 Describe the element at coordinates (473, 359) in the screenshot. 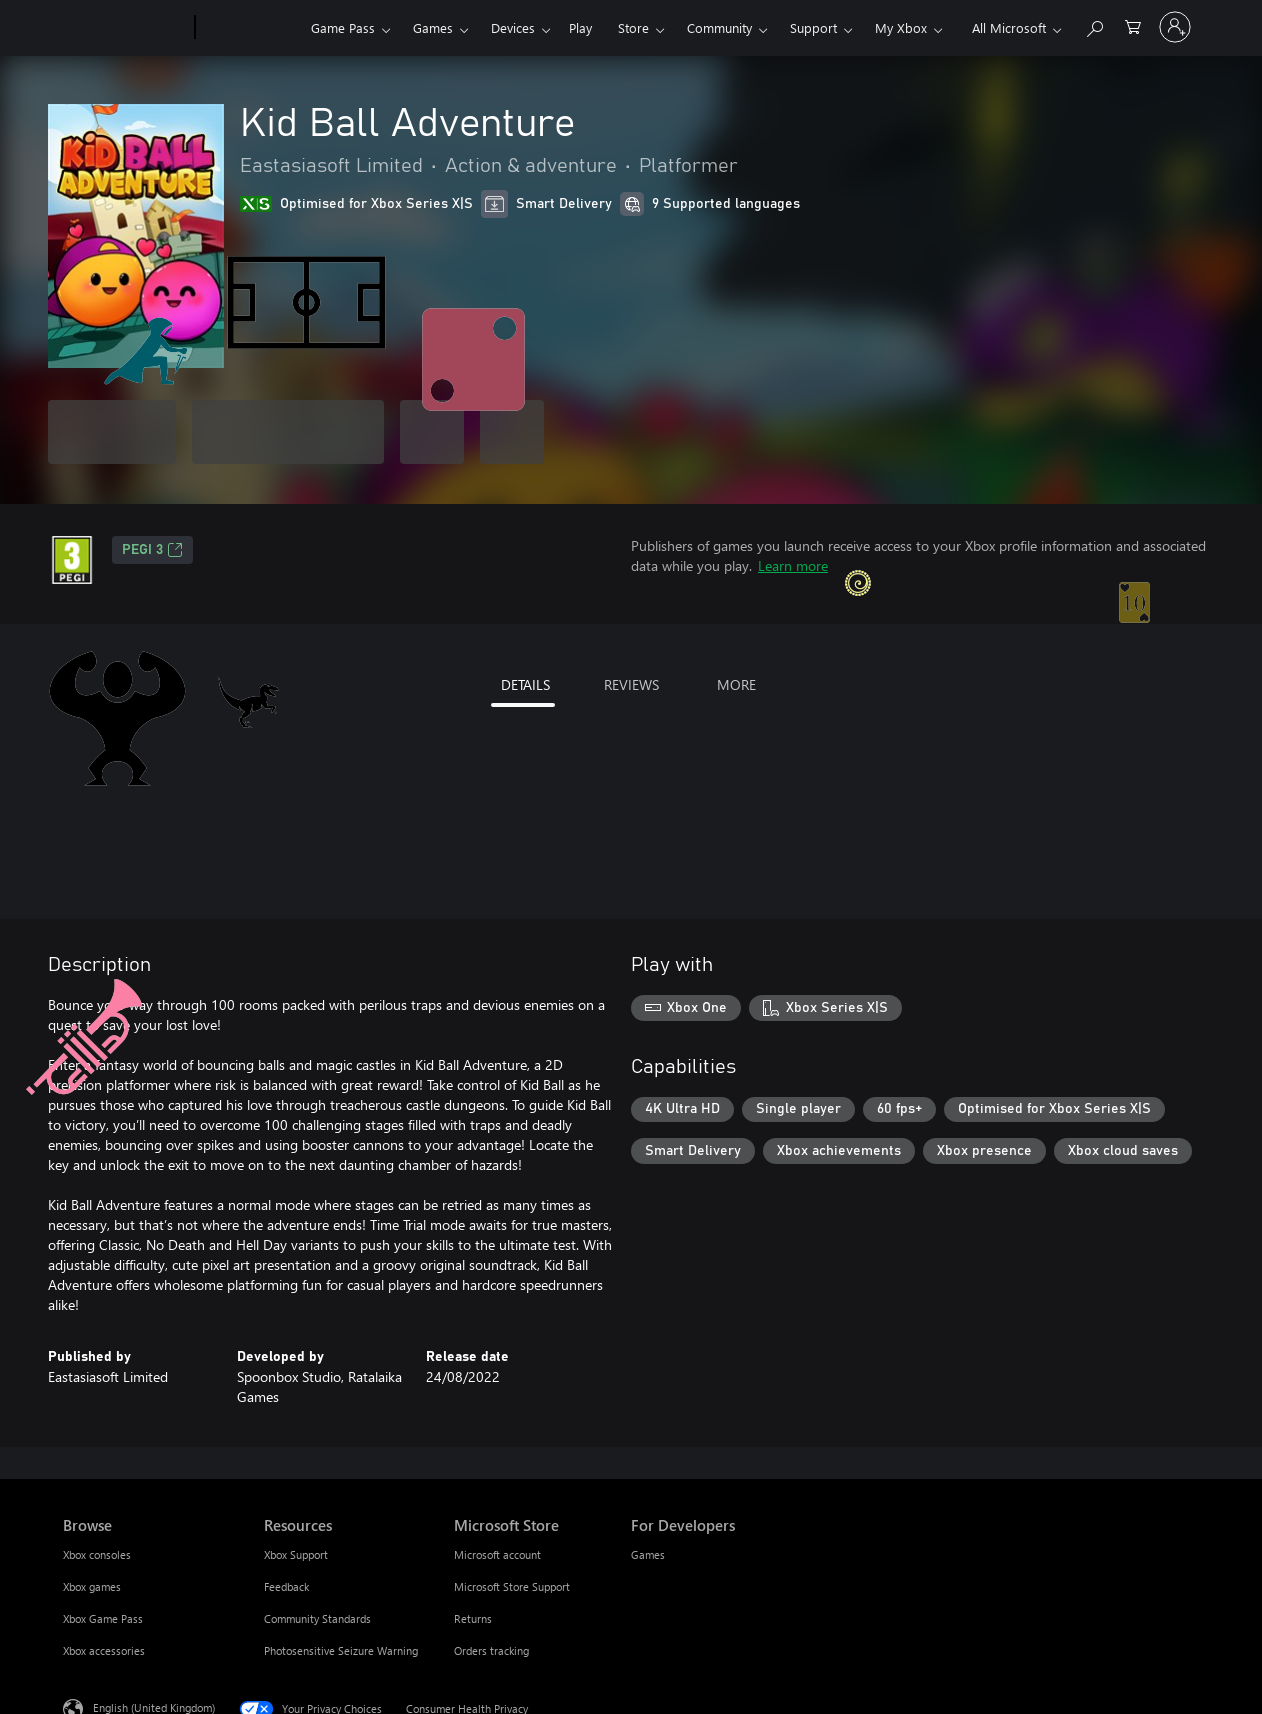

I see `roll the dice or randomize` at that location.